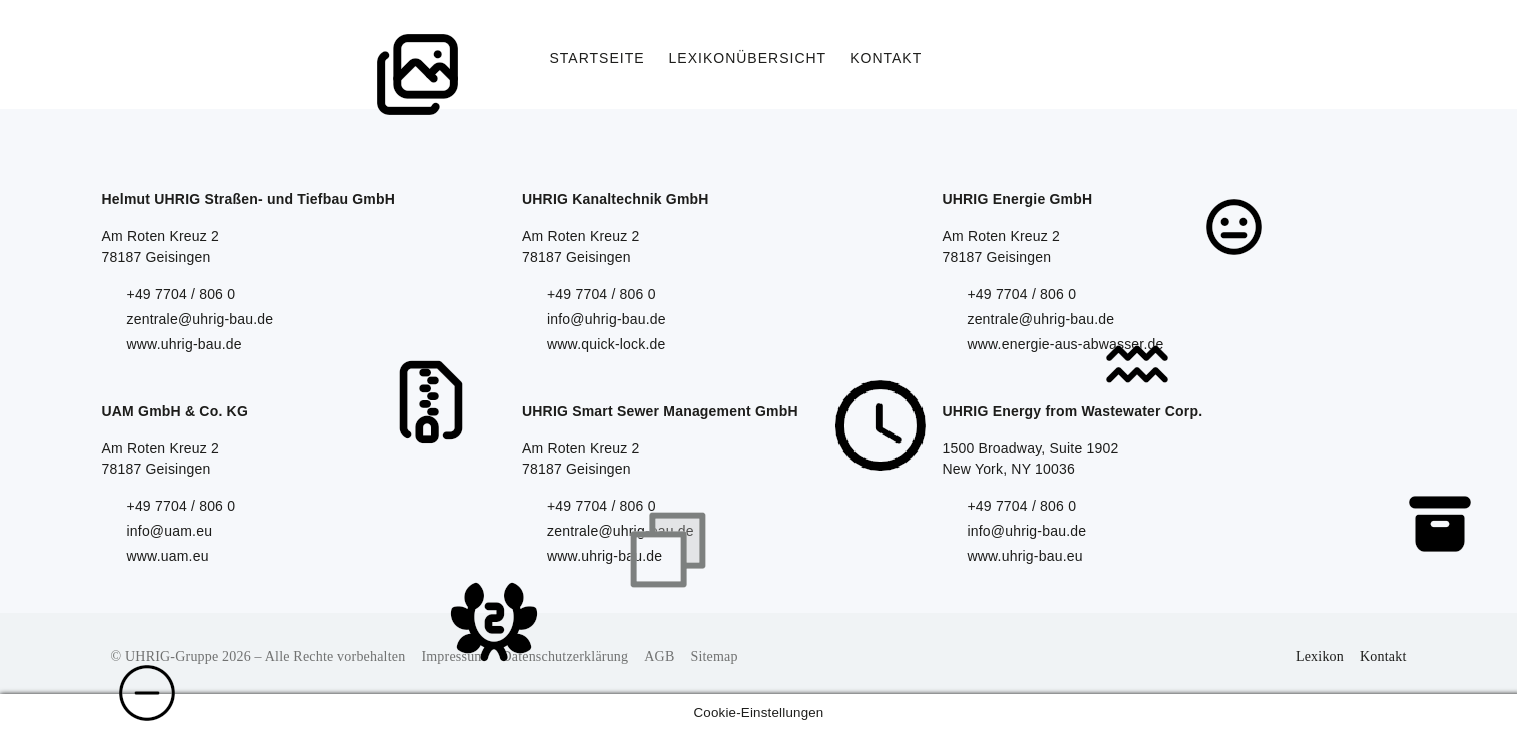  I want to click on view achievements or awards, so click(494, 622).